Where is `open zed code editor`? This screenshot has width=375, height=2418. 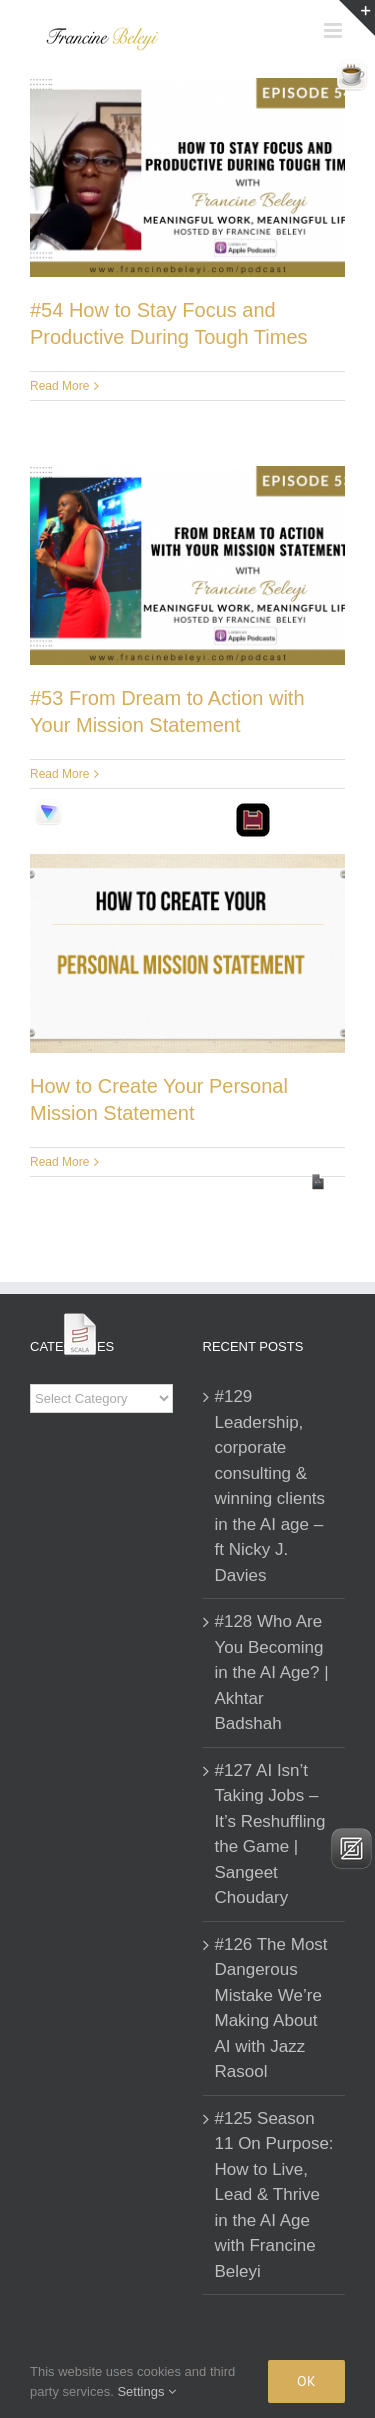 open zed code editor is located at coordinates (351, 1848).